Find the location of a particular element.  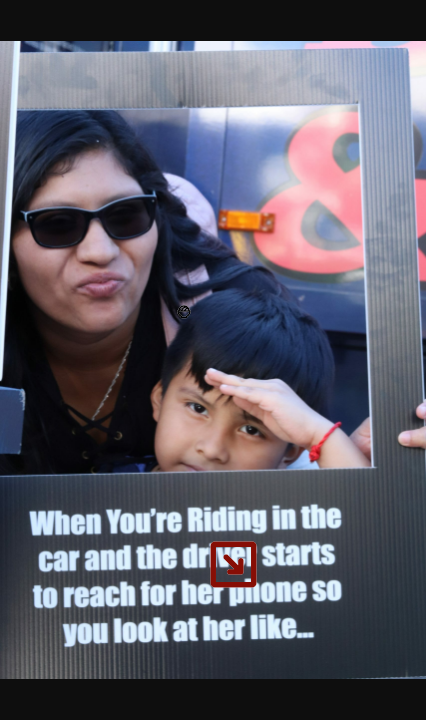

navigate to the bottom-right section is located at coordinates (233, 564).